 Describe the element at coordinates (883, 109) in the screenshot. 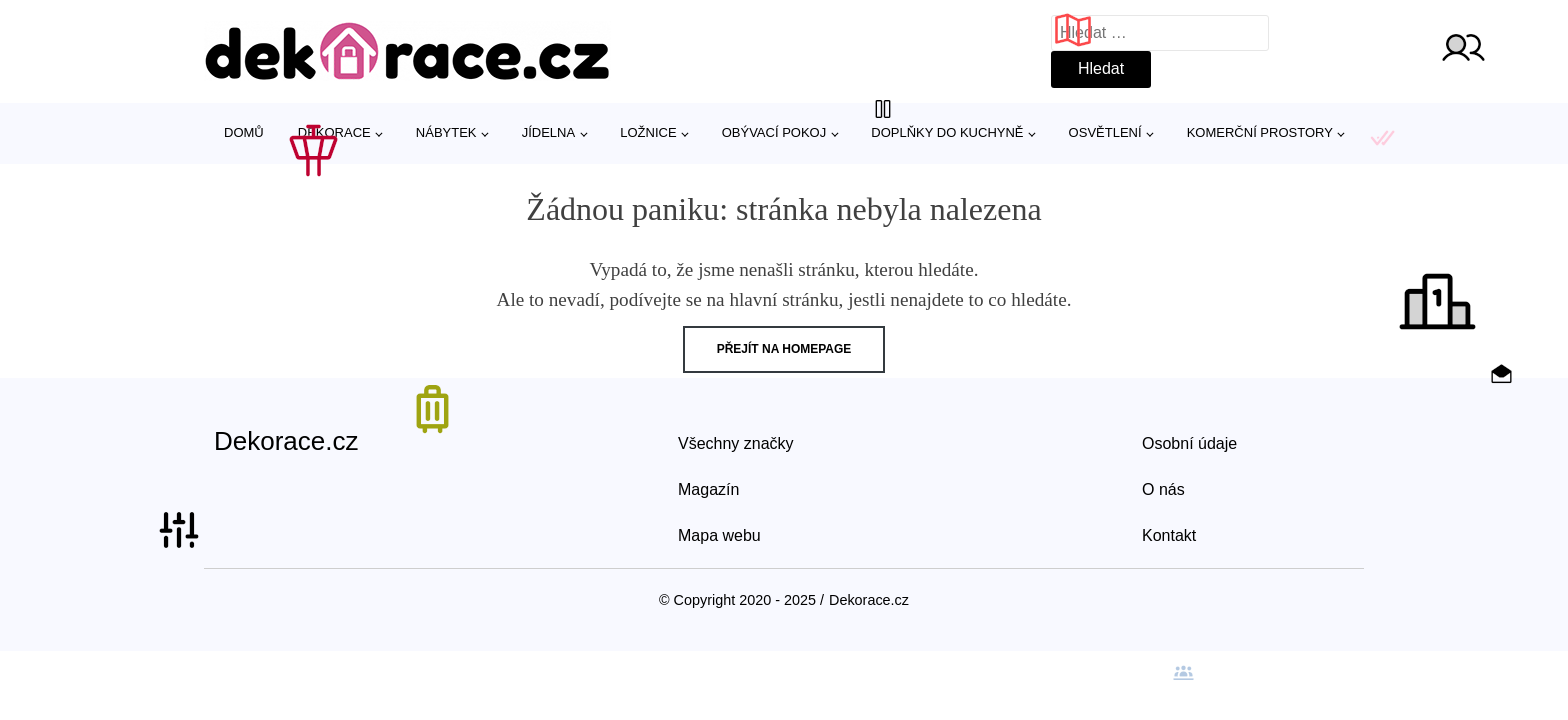

I see `switch to column view layout` at that location.